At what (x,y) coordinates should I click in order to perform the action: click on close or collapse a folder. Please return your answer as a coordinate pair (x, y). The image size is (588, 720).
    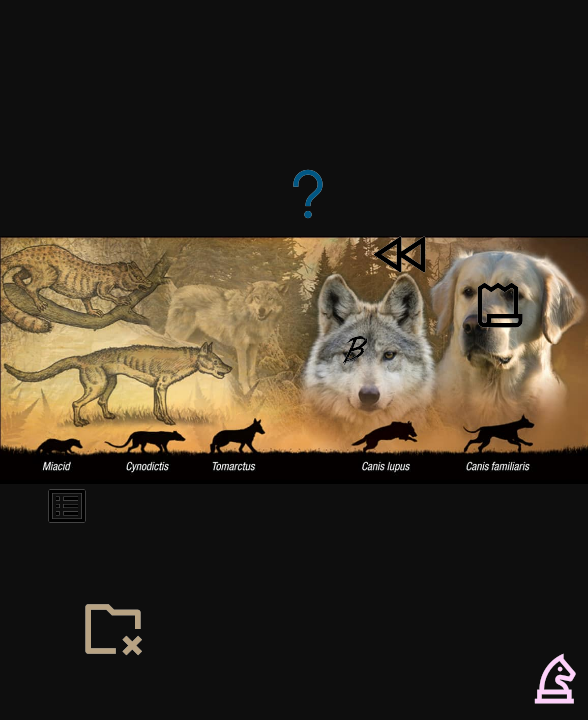
    Looking at the image, I should click on (113, 629).